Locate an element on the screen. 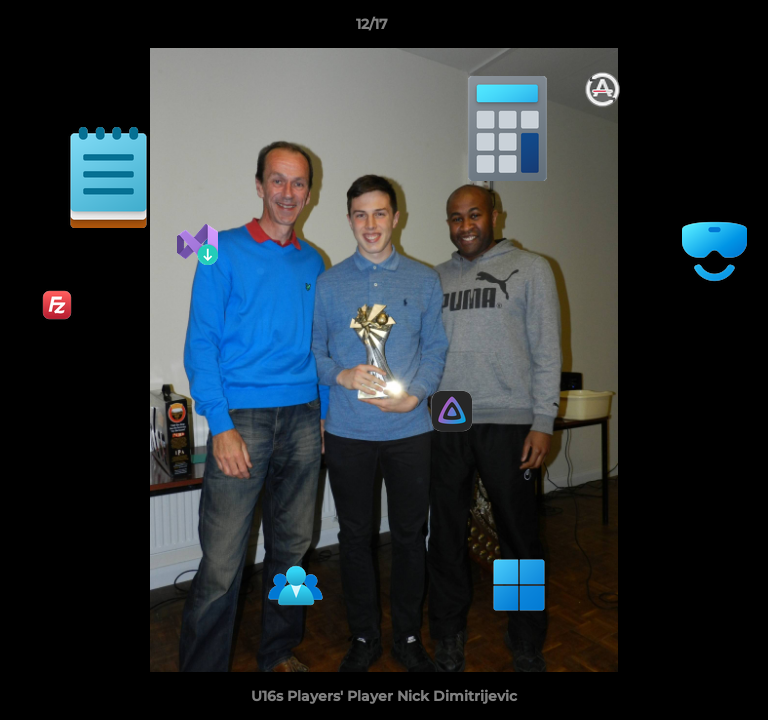 The width and height of the screenshot is (768, 720). open the Windows start menu is located at coordinates (519, 585).